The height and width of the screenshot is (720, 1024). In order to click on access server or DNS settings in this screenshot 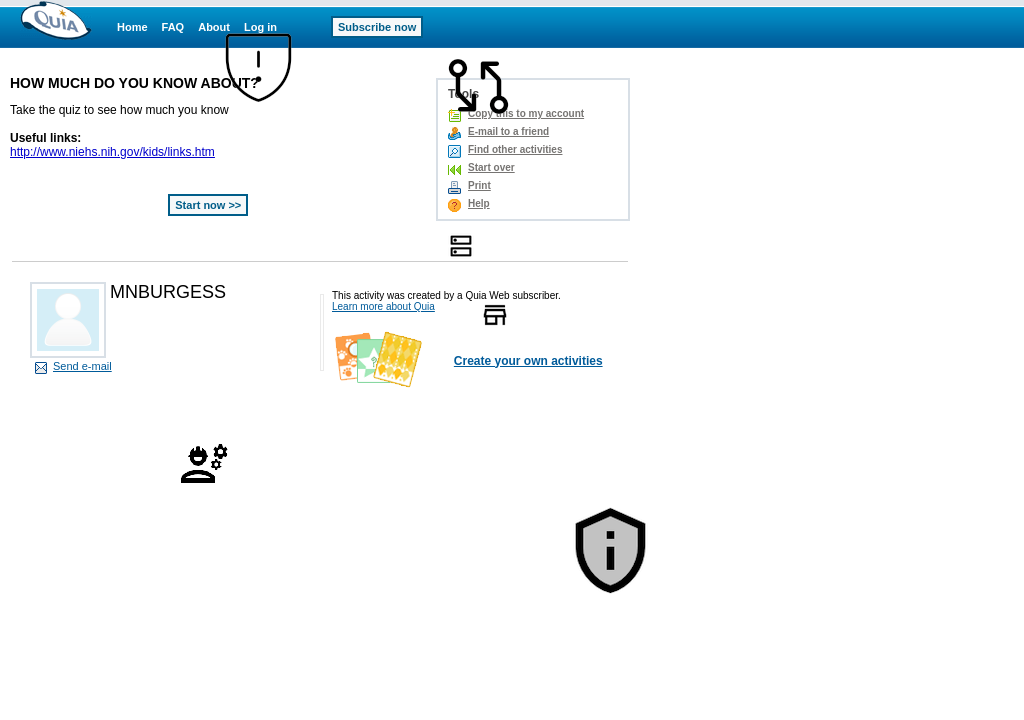, I will do `click(461, 246)`.